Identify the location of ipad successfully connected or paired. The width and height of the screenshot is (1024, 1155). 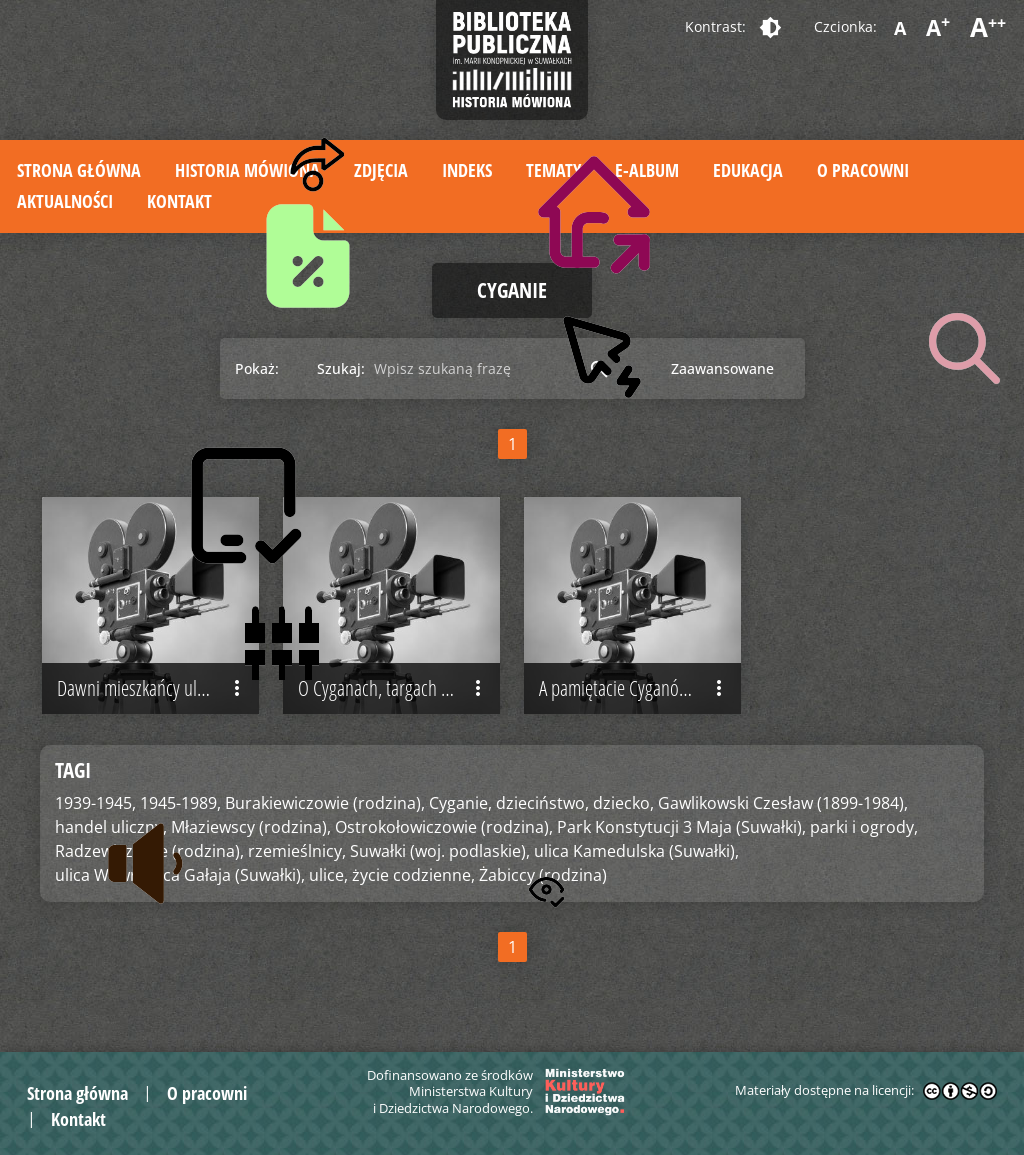
(243, 505).